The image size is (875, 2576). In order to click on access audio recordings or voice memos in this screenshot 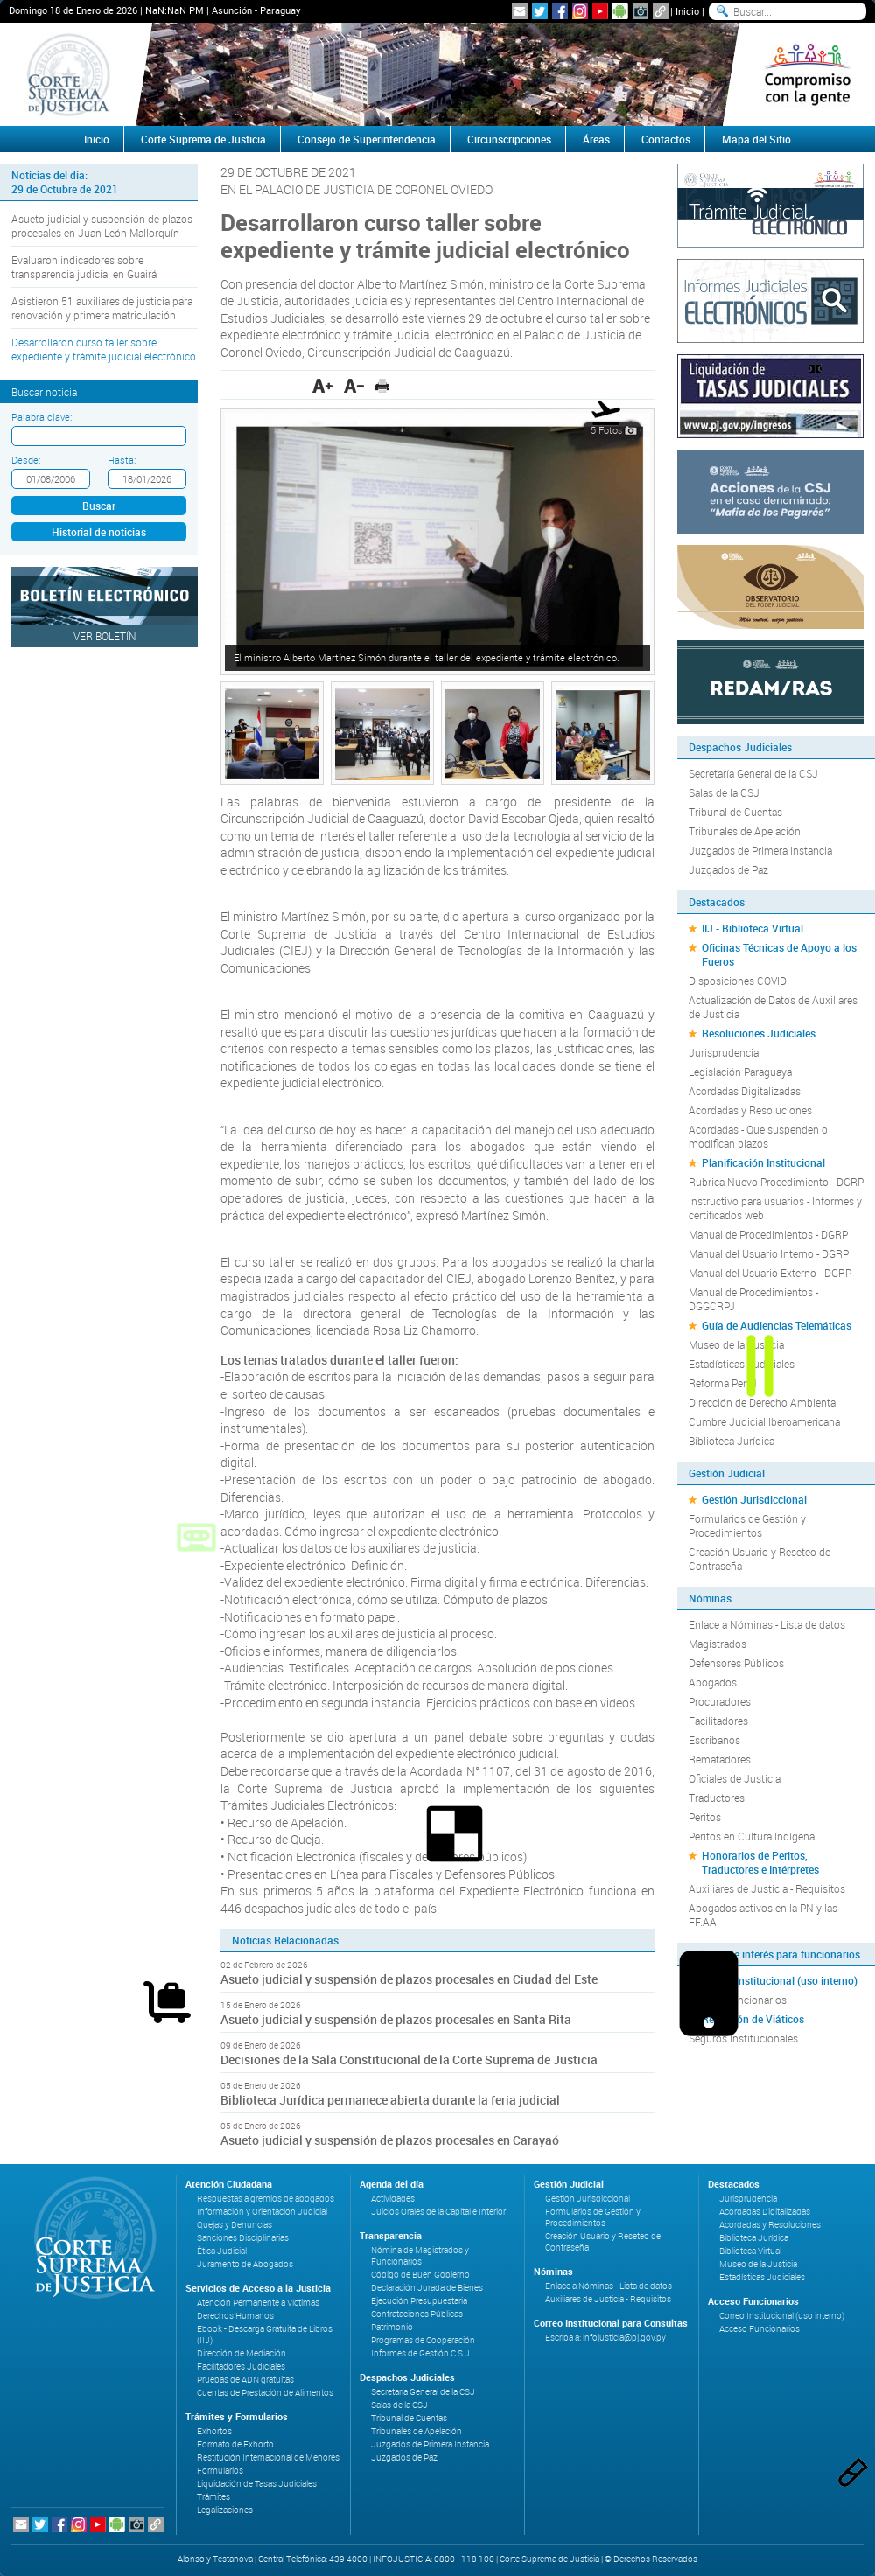, I will do `click(196, 1537)`.